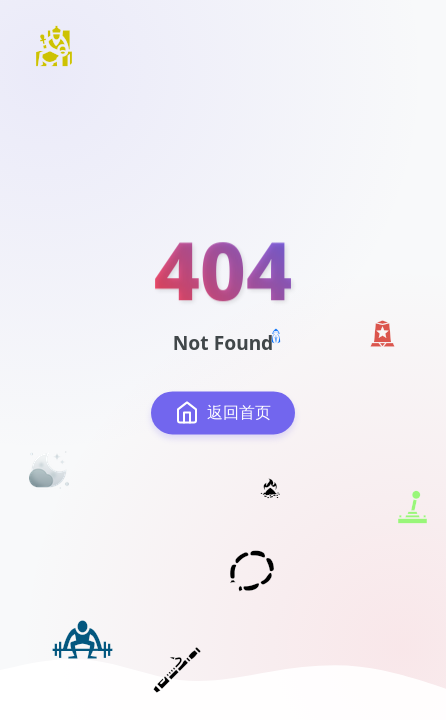  I want to click on track weightlifting or strength training exercises, so click(82, 628).